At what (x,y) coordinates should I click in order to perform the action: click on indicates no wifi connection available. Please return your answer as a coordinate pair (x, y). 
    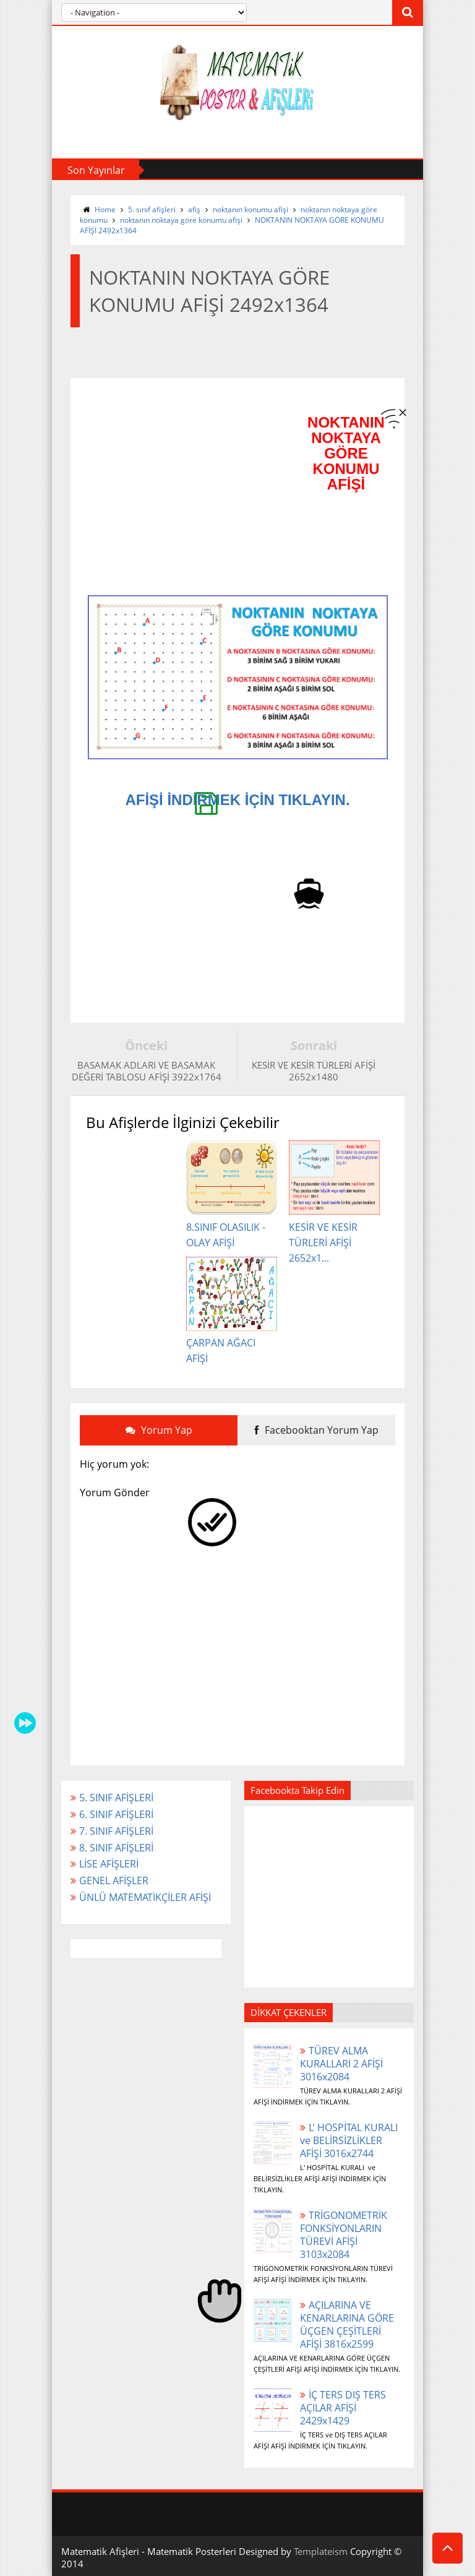
    Looking at the image, I should click on (394, 418).